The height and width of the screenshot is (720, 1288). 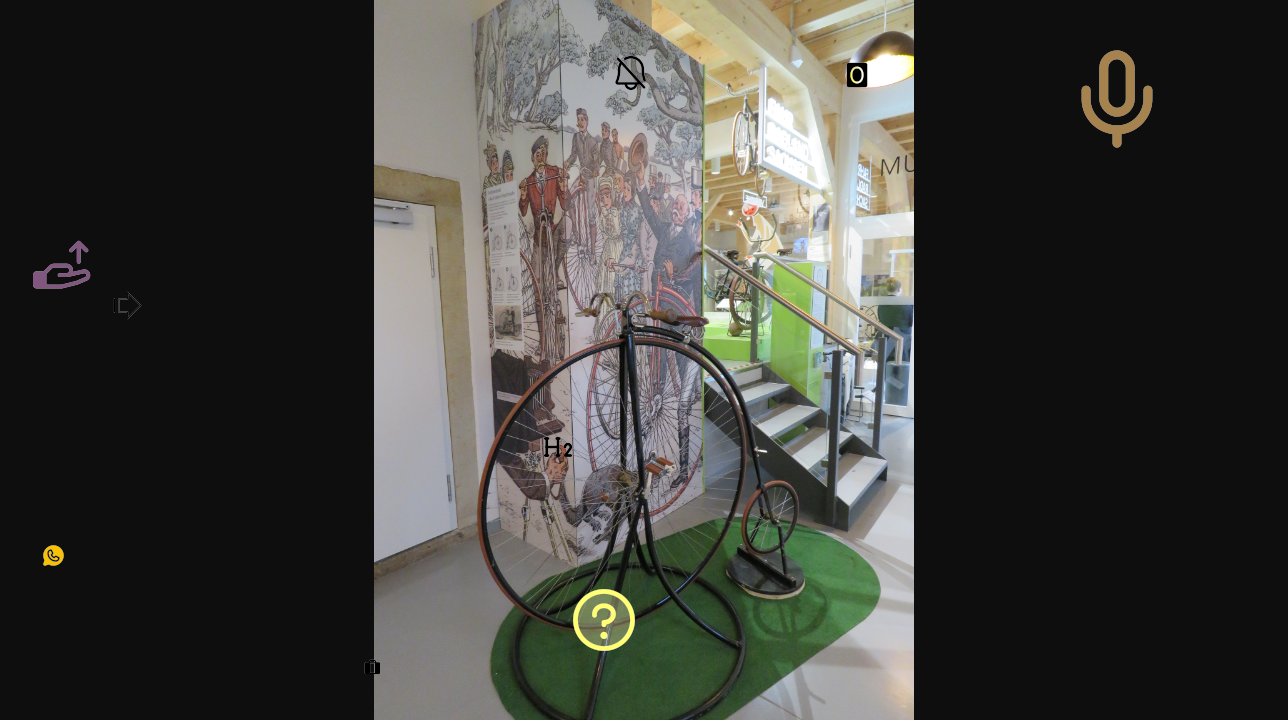 What do you see at coordinates (63, 267) in the screenshot?
I see `upload or send a file` at bounding box center [63, 267].